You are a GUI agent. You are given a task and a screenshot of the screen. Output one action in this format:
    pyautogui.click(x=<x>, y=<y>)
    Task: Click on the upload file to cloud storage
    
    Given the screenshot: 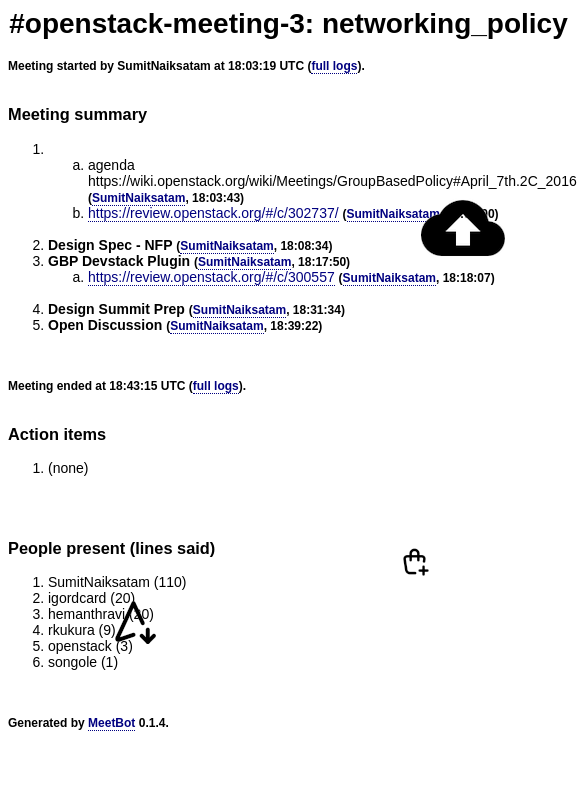 What is the action you would take?
    pyautogui.click(x=463, y=228)
    